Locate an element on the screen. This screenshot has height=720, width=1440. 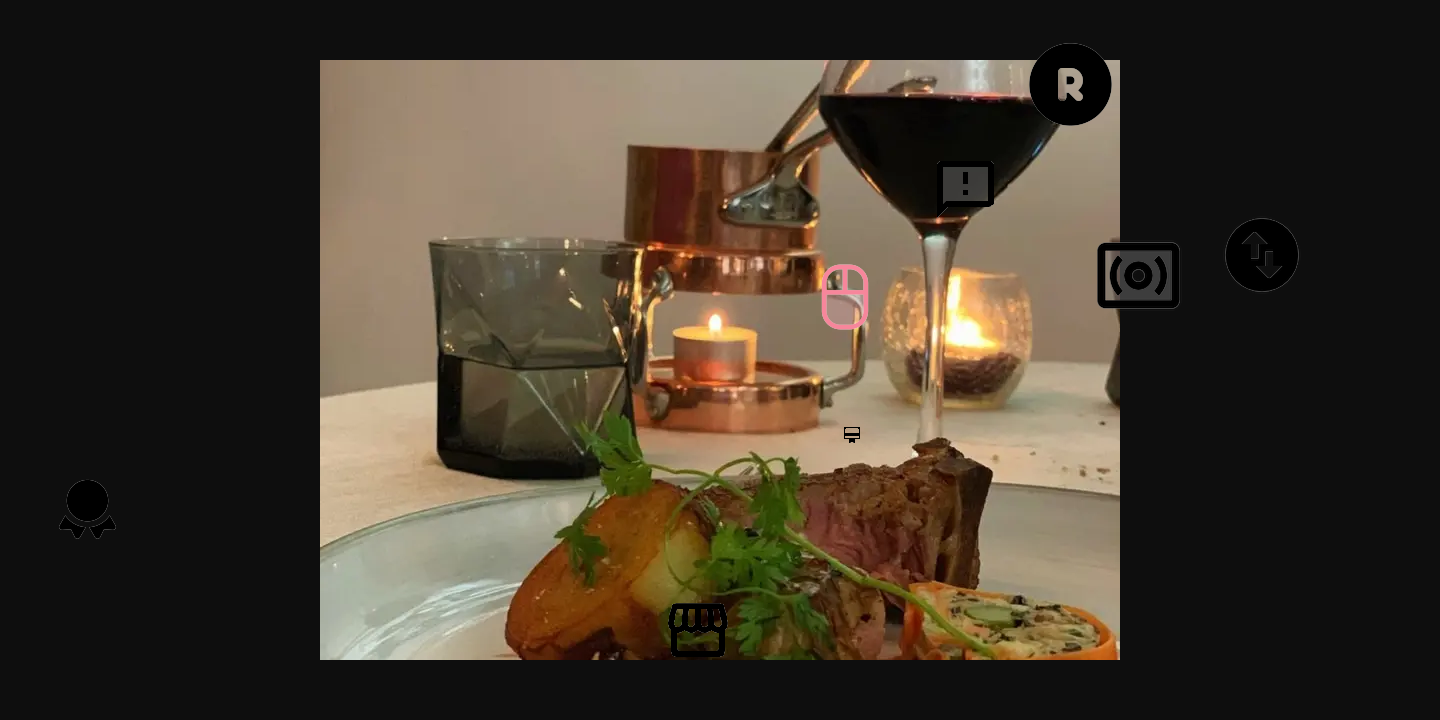
indicates registered trademark status is located at coordinates (1070, 84).